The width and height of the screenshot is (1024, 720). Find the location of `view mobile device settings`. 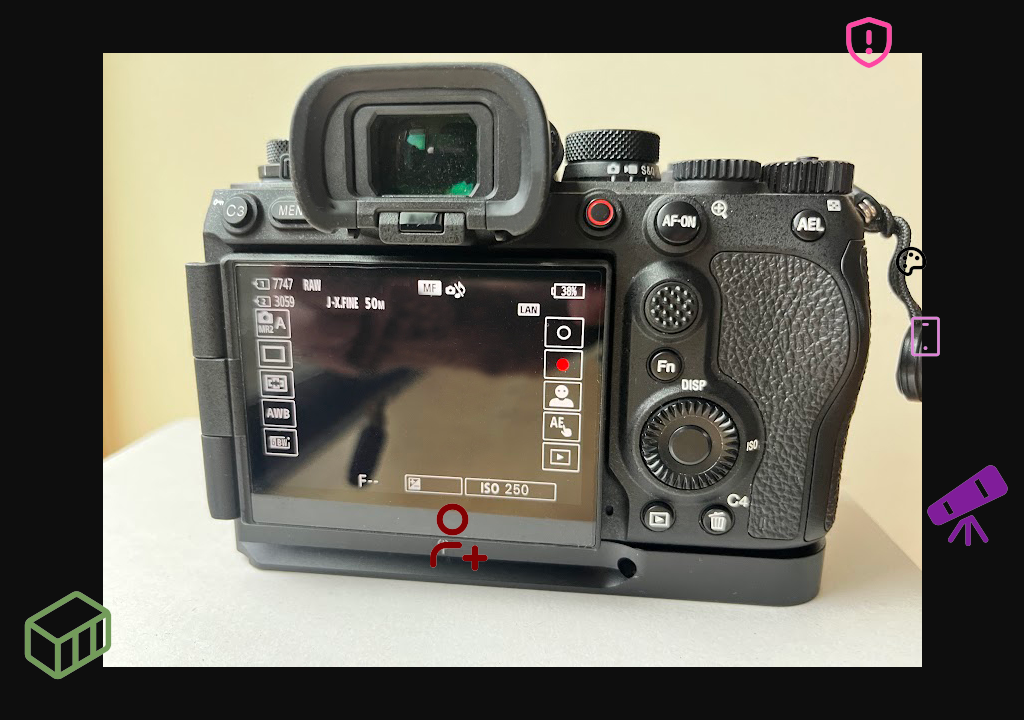

view mobile device settings is located at coordinates (925, 336).